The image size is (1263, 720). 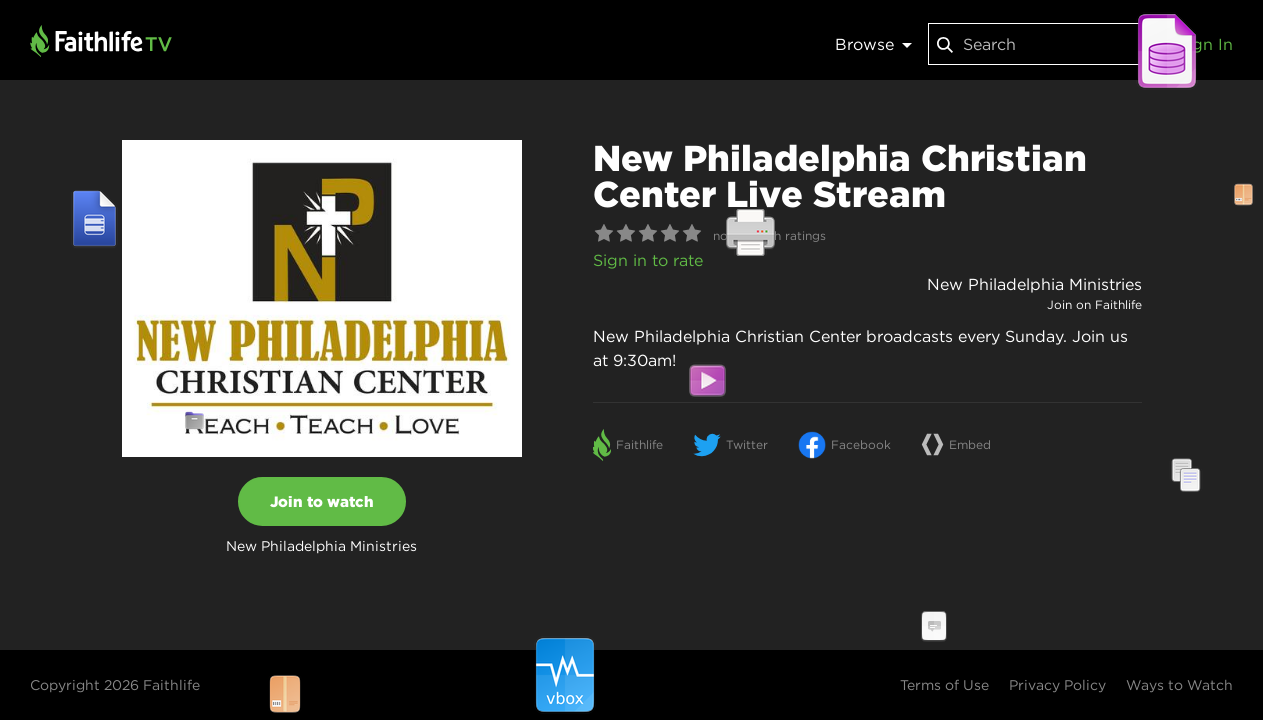 I want to click on a SAMI subtitle or caption file, so click(x=934, y=626).